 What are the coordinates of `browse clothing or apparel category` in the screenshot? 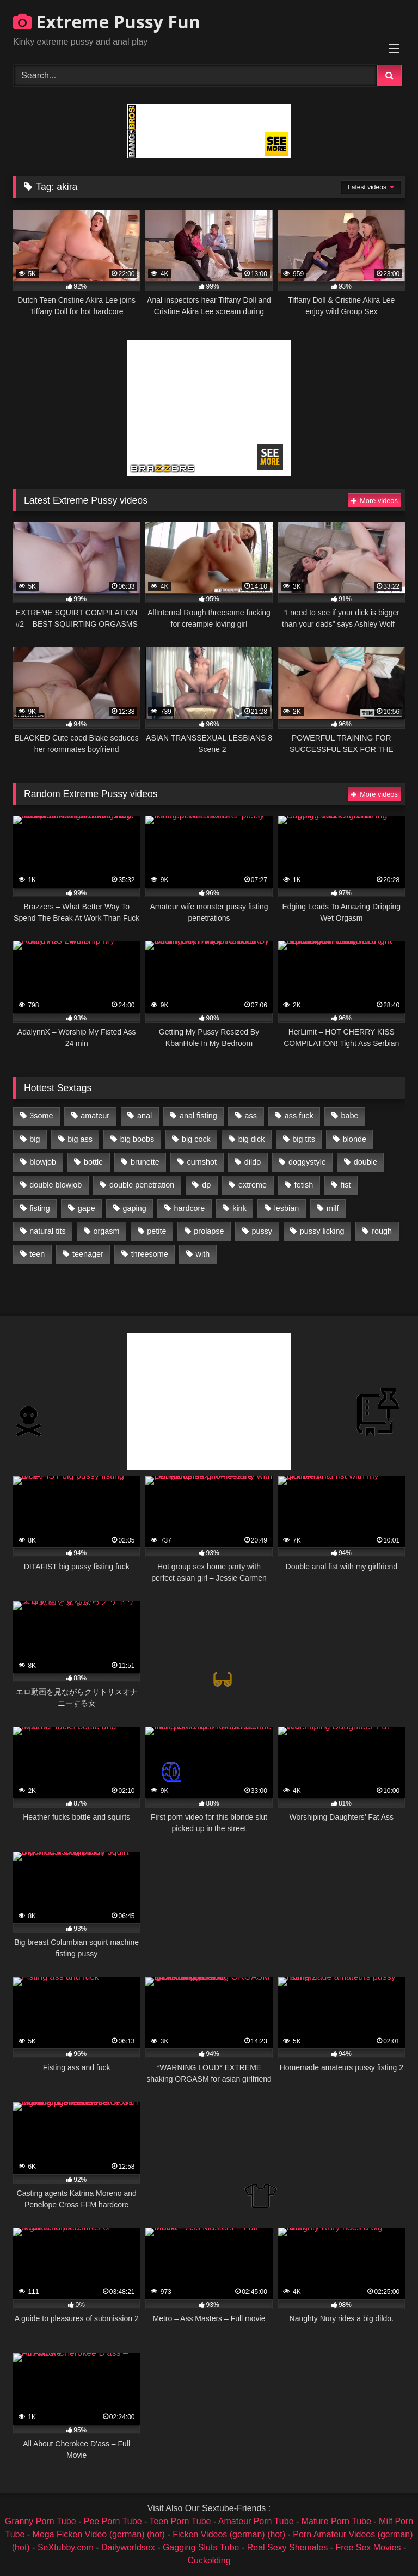 It's located at (261, 2196).